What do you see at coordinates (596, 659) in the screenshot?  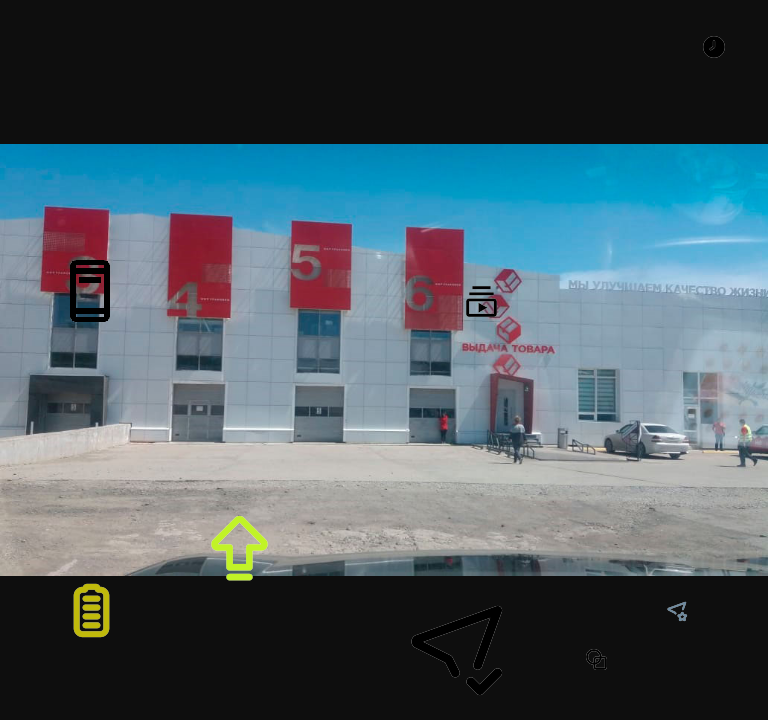 I see `toggle between circular and square shape options` at bounding box center [596, 659].